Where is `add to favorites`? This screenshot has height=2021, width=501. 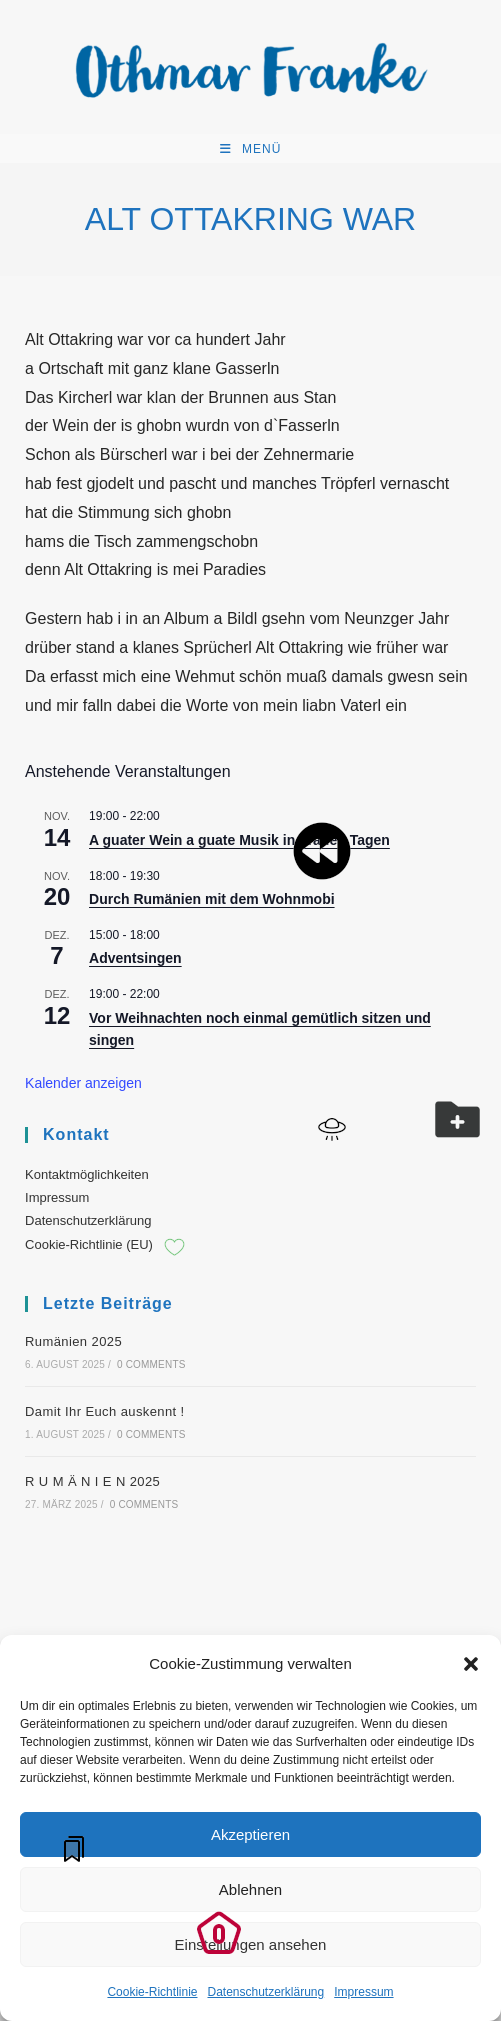 add to favorites is located at coordinates (174, 1246).